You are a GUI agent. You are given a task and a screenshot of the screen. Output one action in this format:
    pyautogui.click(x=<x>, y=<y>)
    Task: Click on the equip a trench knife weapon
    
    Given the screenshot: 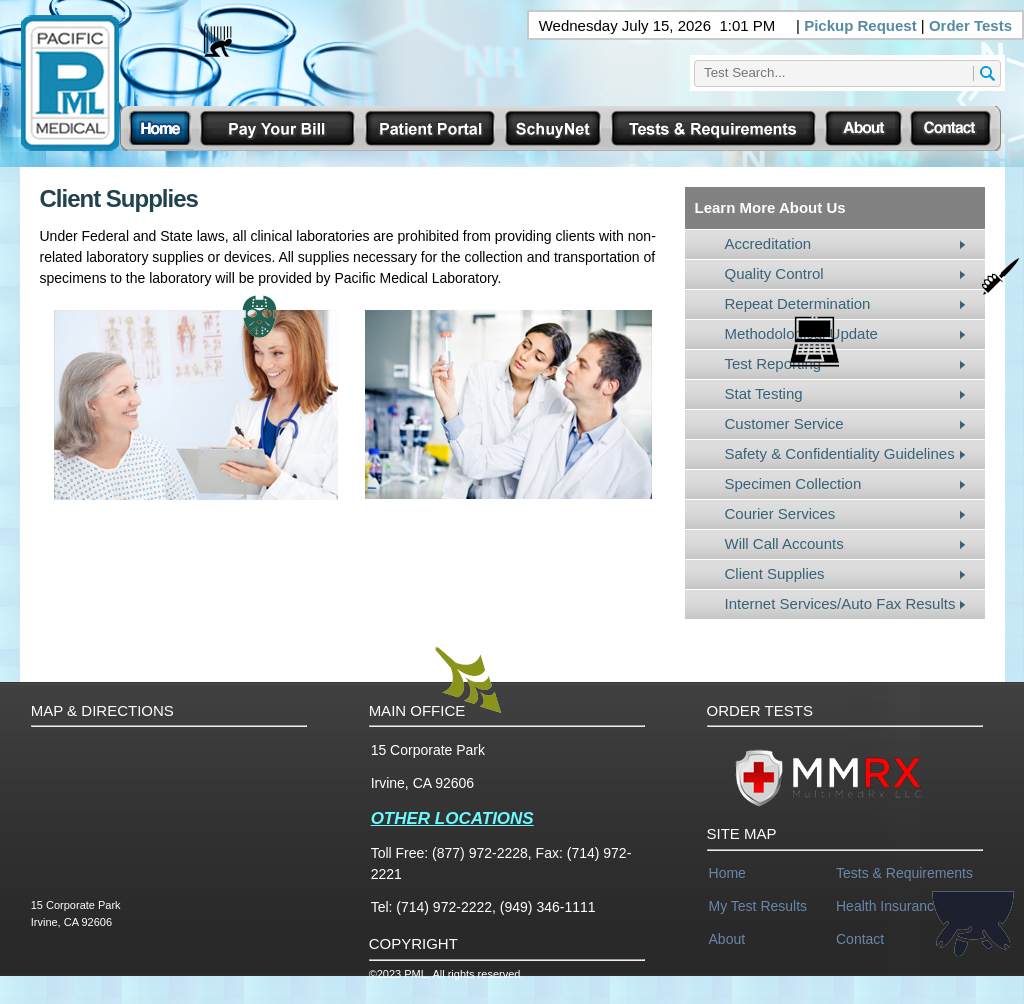 What is the action you would take?
    pyautogui.click(x=1000, y=276)
    